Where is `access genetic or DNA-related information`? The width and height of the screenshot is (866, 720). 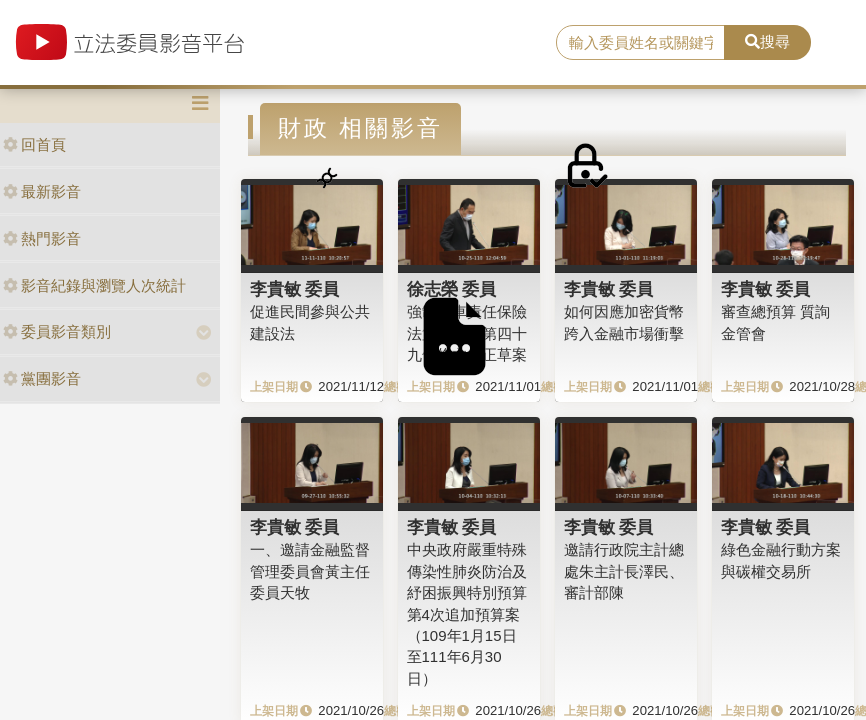 access genetic or DNA-related information is located at coordinates (327, 178).